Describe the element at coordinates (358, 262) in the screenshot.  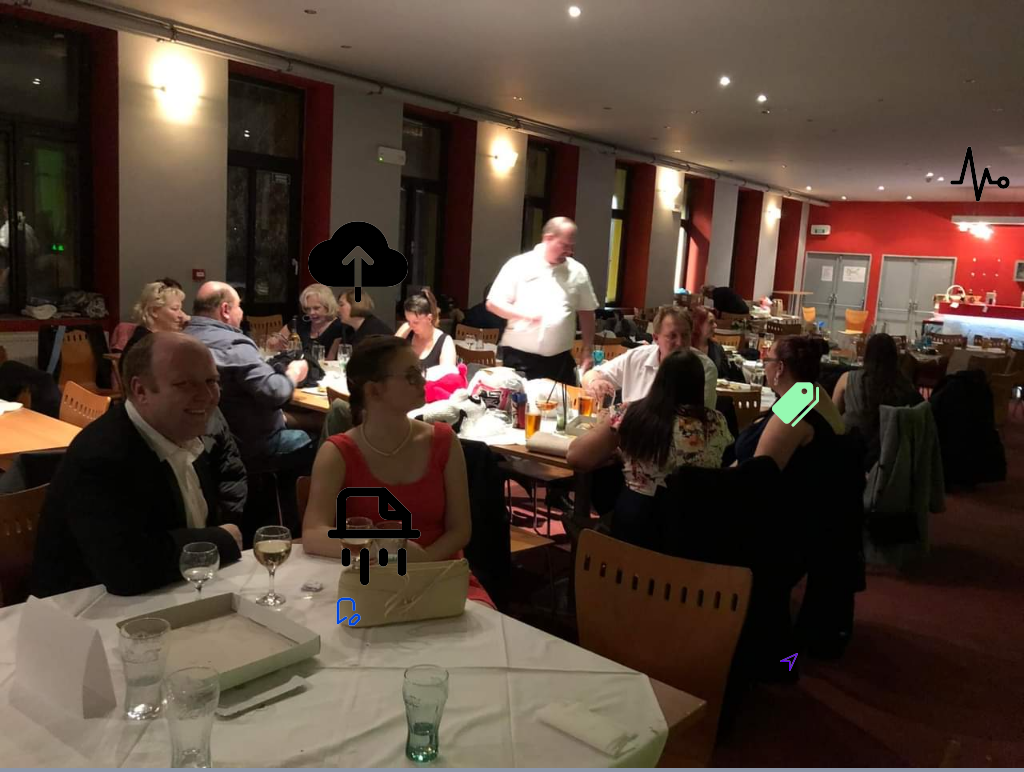
I see `upload a file to the cloud` at that location.